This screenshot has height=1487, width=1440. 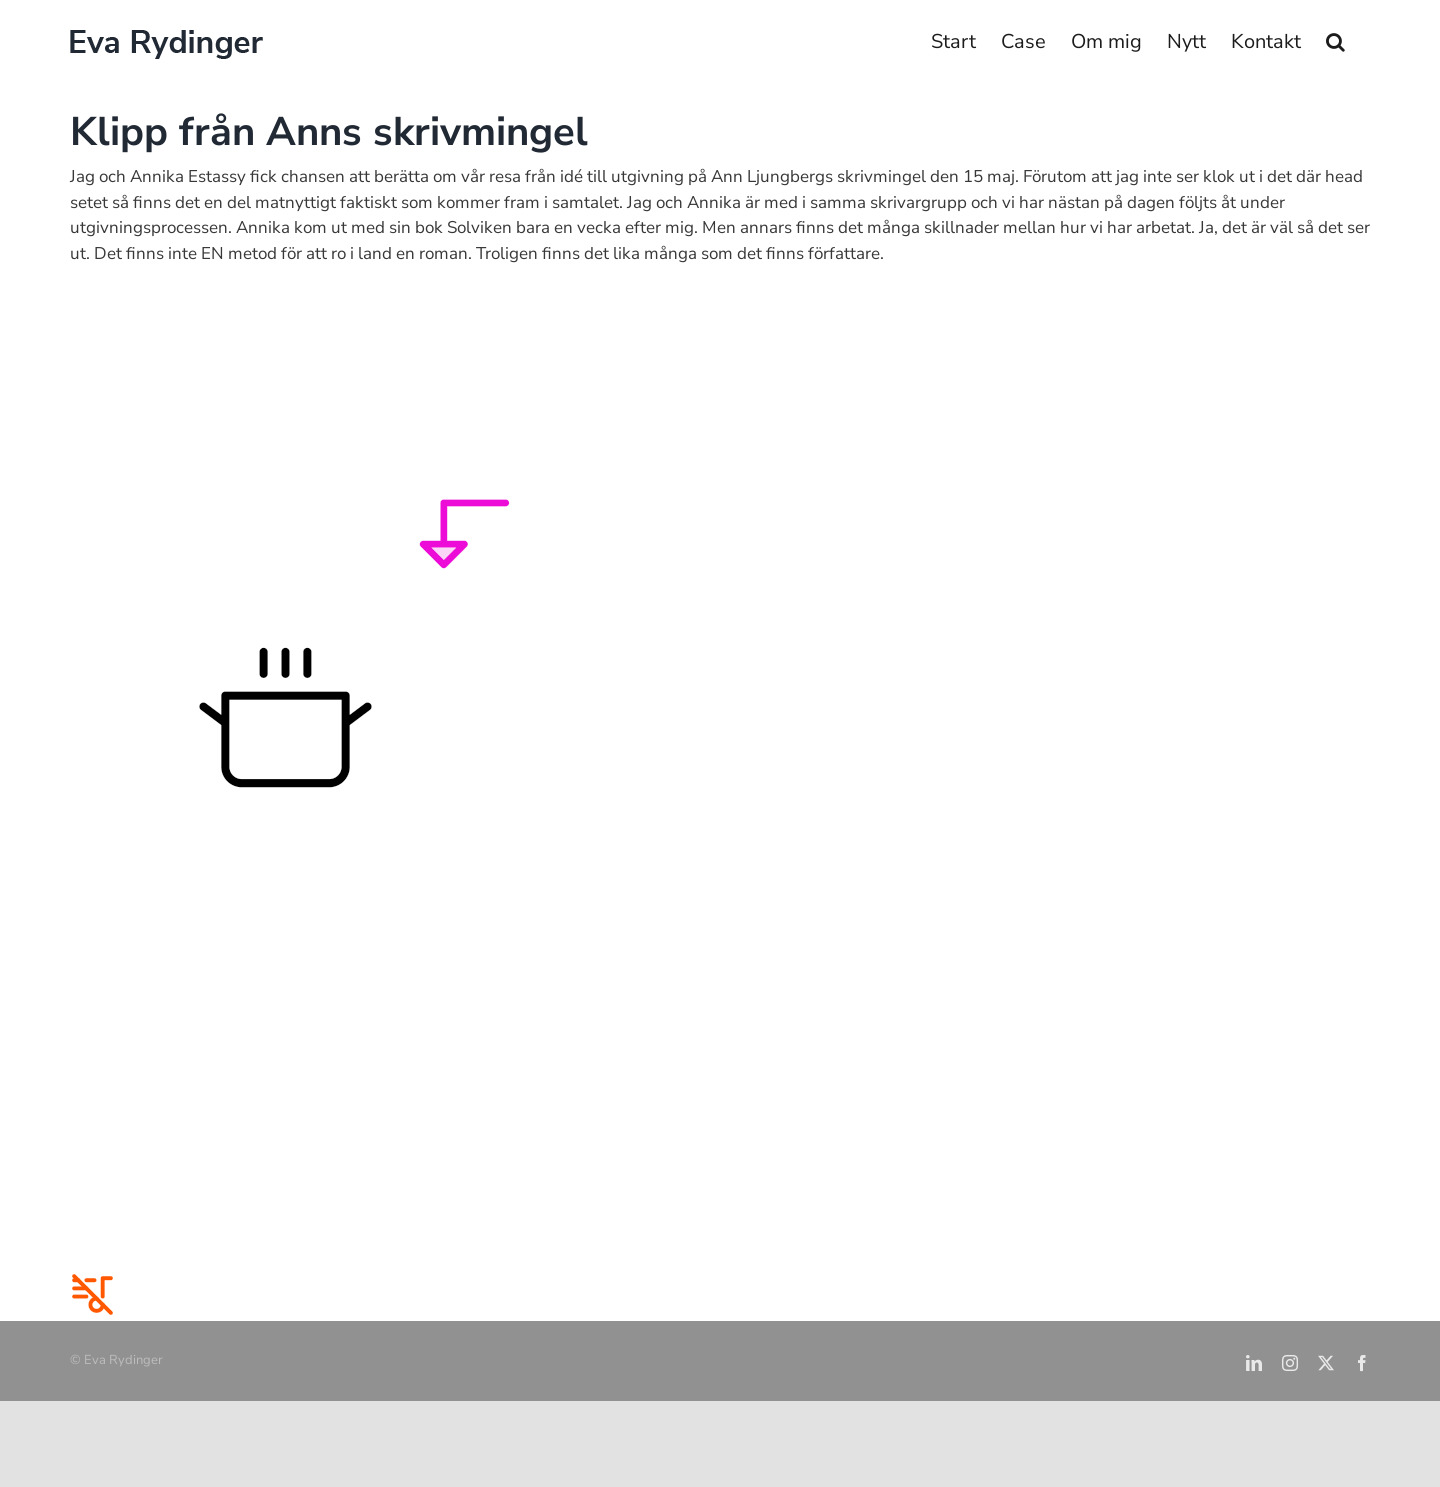 I want to click on playlist unavailable or disabled, so click(x=92, y=1294).